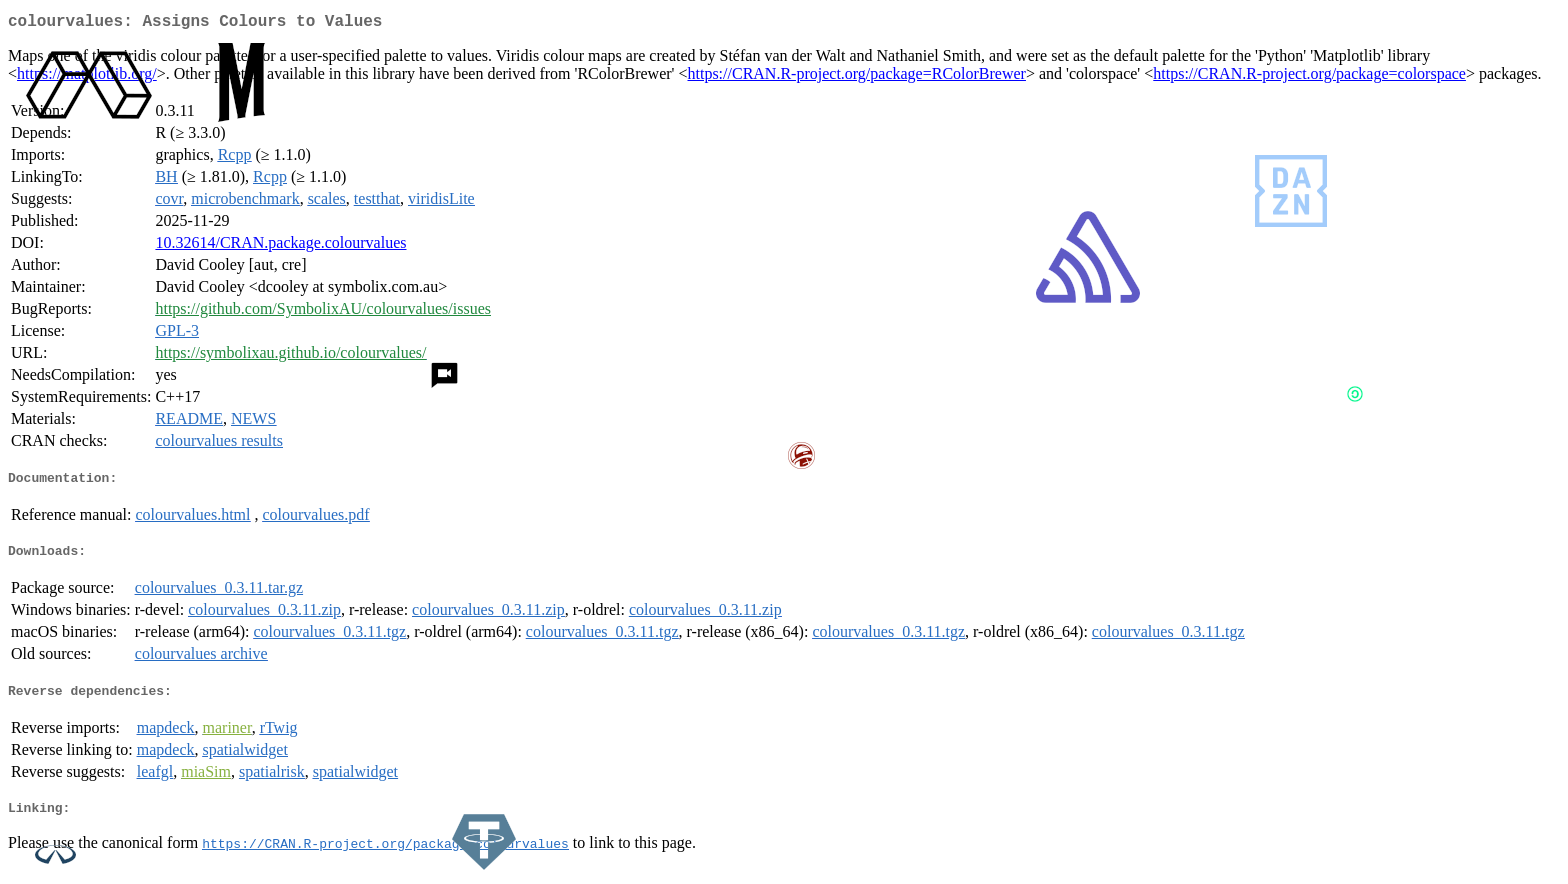  Describe the element at coordinates (801, 455) in the screenshot. I see `visit alternativeto website to find software alternatives` at that location.